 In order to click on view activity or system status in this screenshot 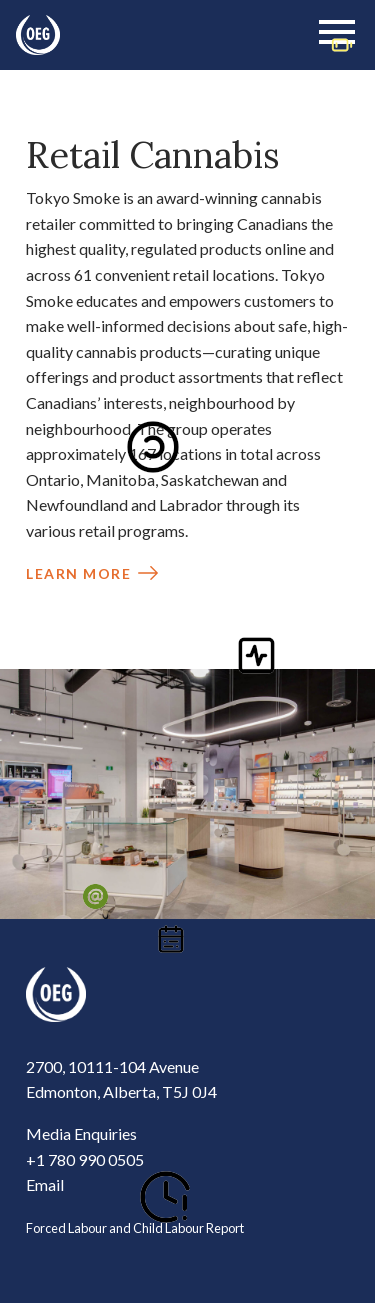, I will do `click(256, 655)`.